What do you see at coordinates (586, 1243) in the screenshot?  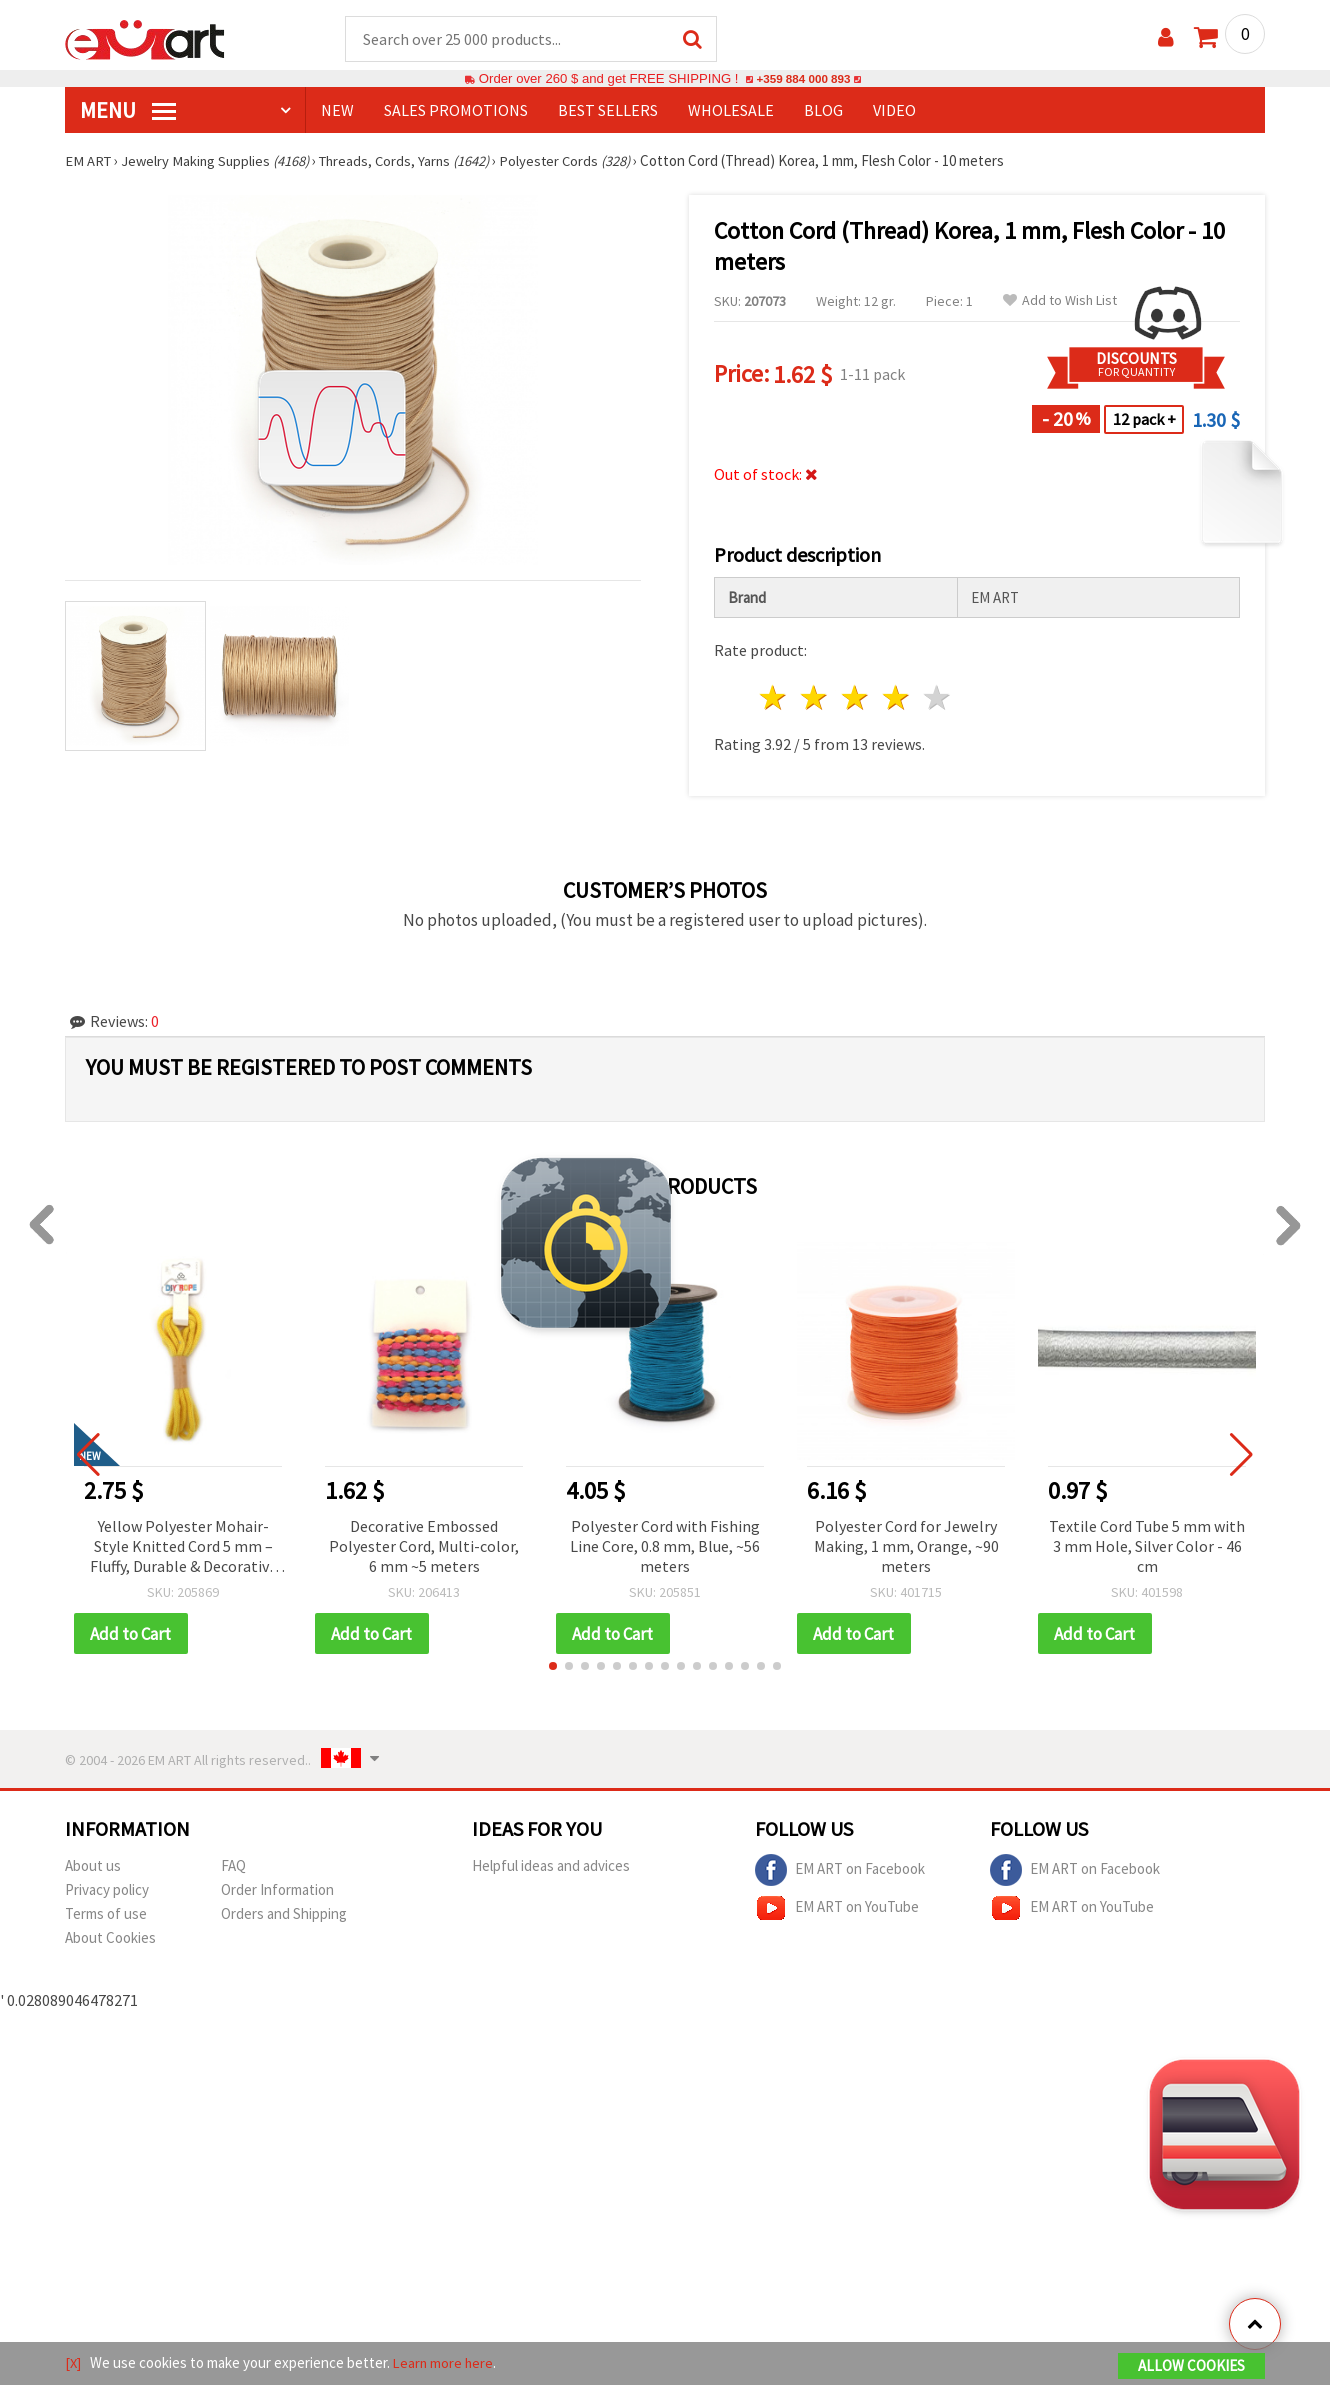 I see `manage browser cookie settings` at bounding box center [586, 1243].